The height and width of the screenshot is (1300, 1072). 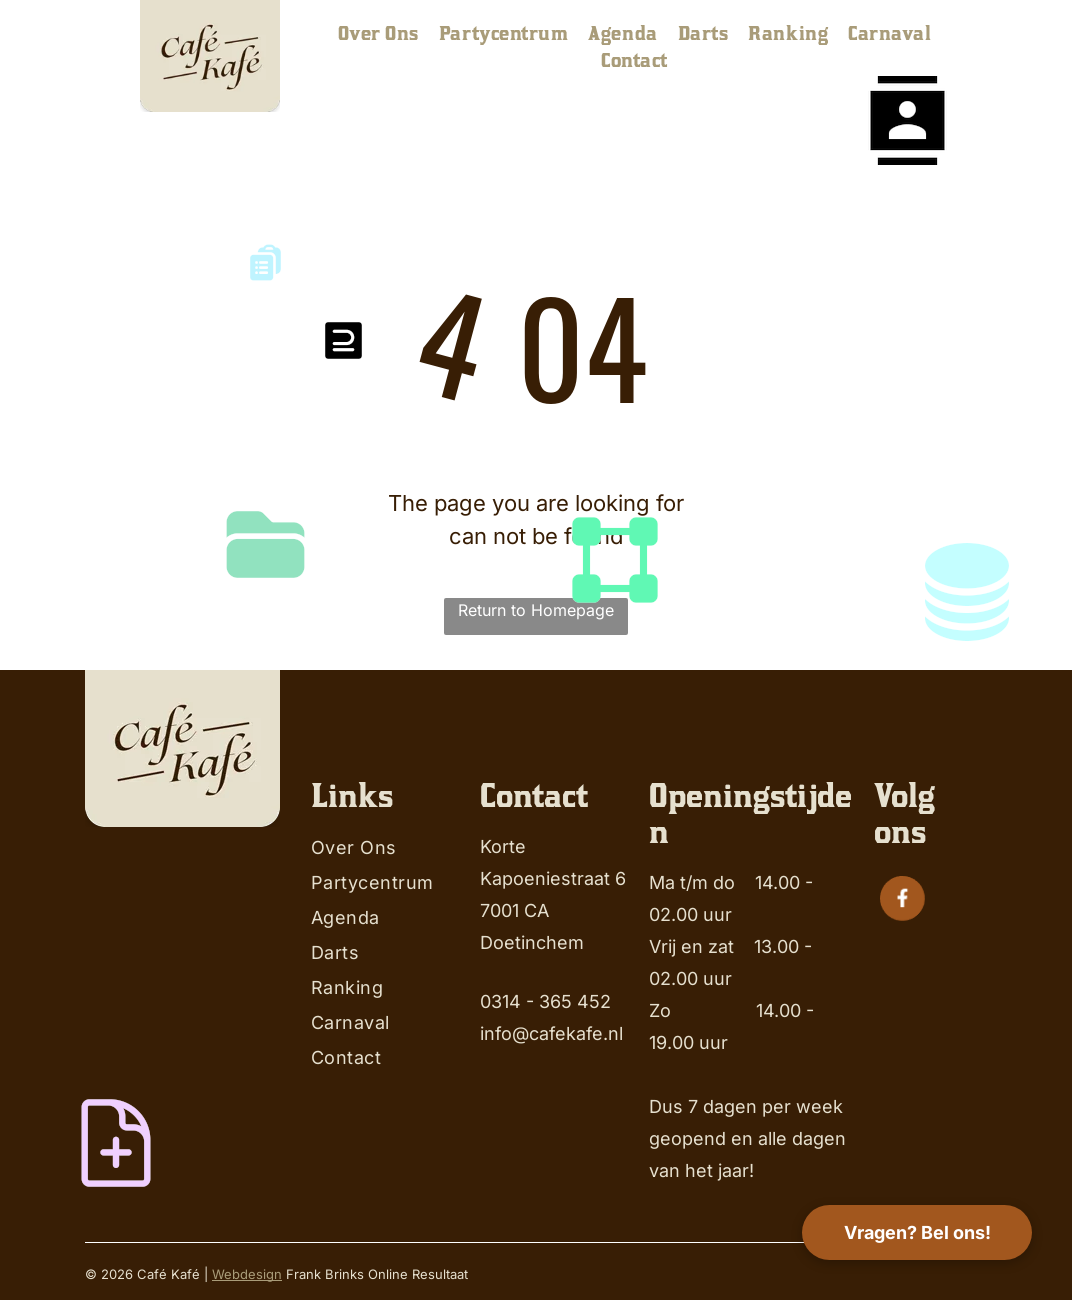 What do you see at coordinates (615, 560) in the screenshot?
I see `select or resize an object` at bounding box center [615, 560].